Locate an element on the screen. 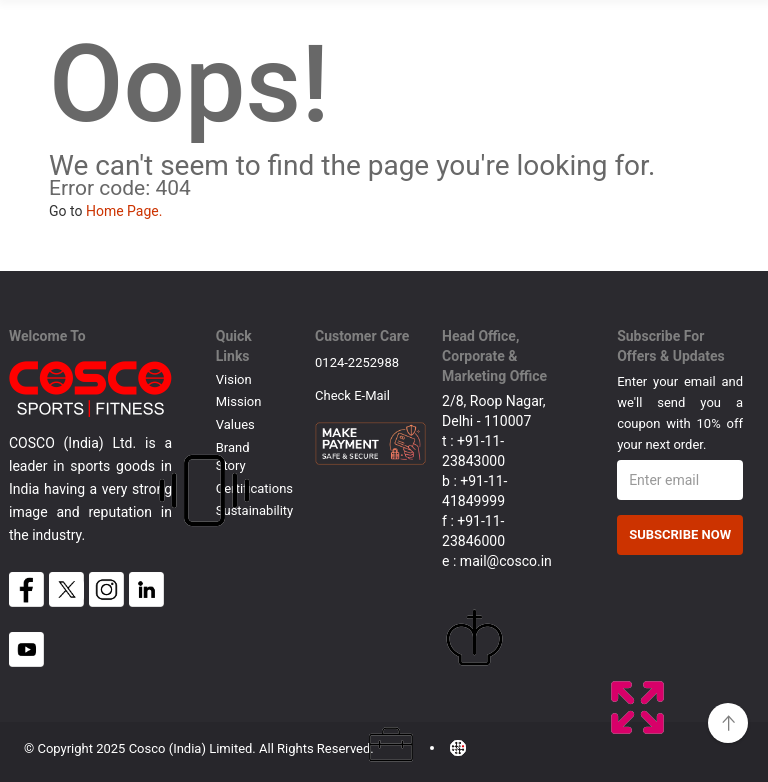 The image size is (768, 782). indicates premium or royal status is located at coordinates (474, 641).